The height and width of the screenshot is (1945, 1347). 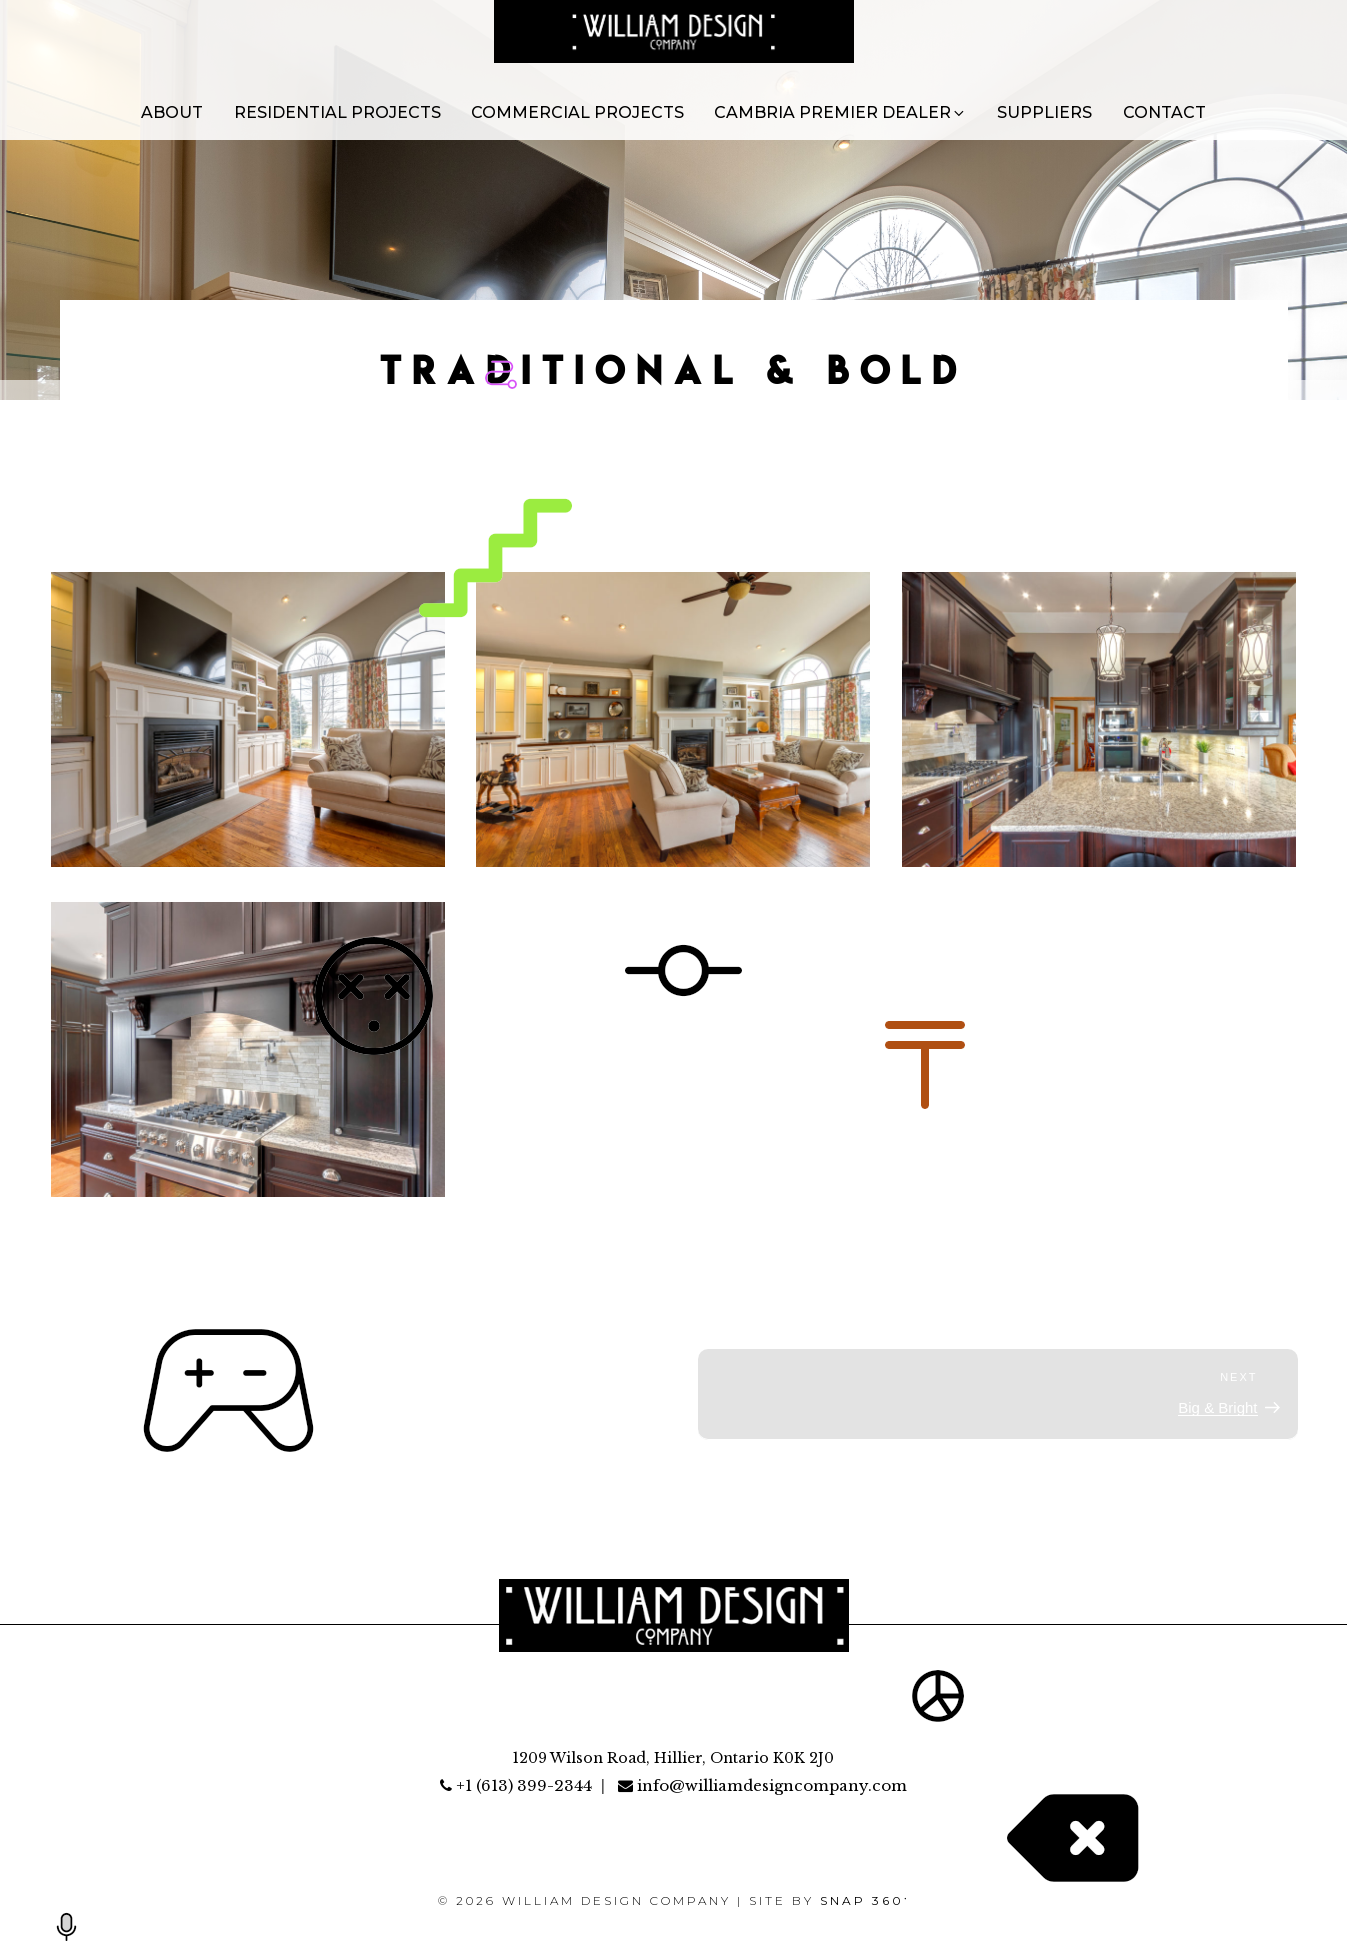 I want to click on display prices in kazakhstani tenge, so click(x=925, y=1061).